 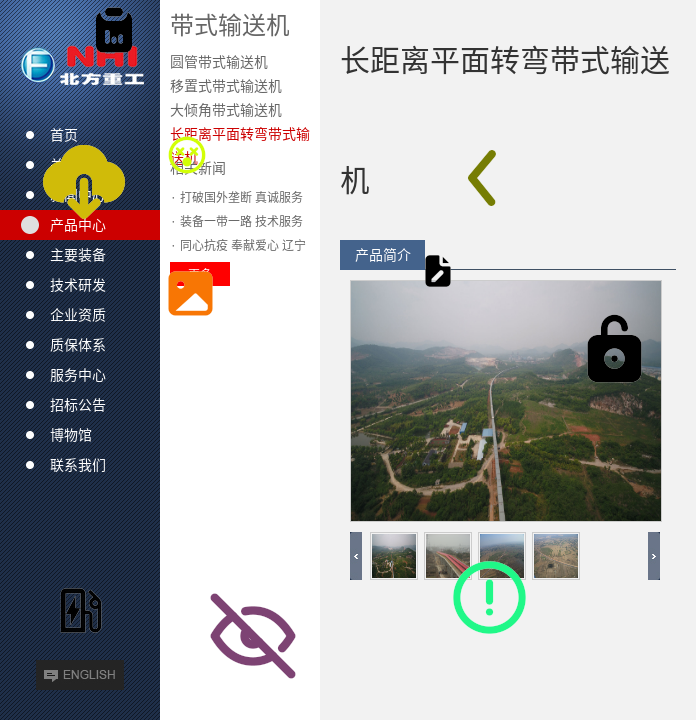 I want to click on indicates a warning or alert status, so click(x=489, y=597).